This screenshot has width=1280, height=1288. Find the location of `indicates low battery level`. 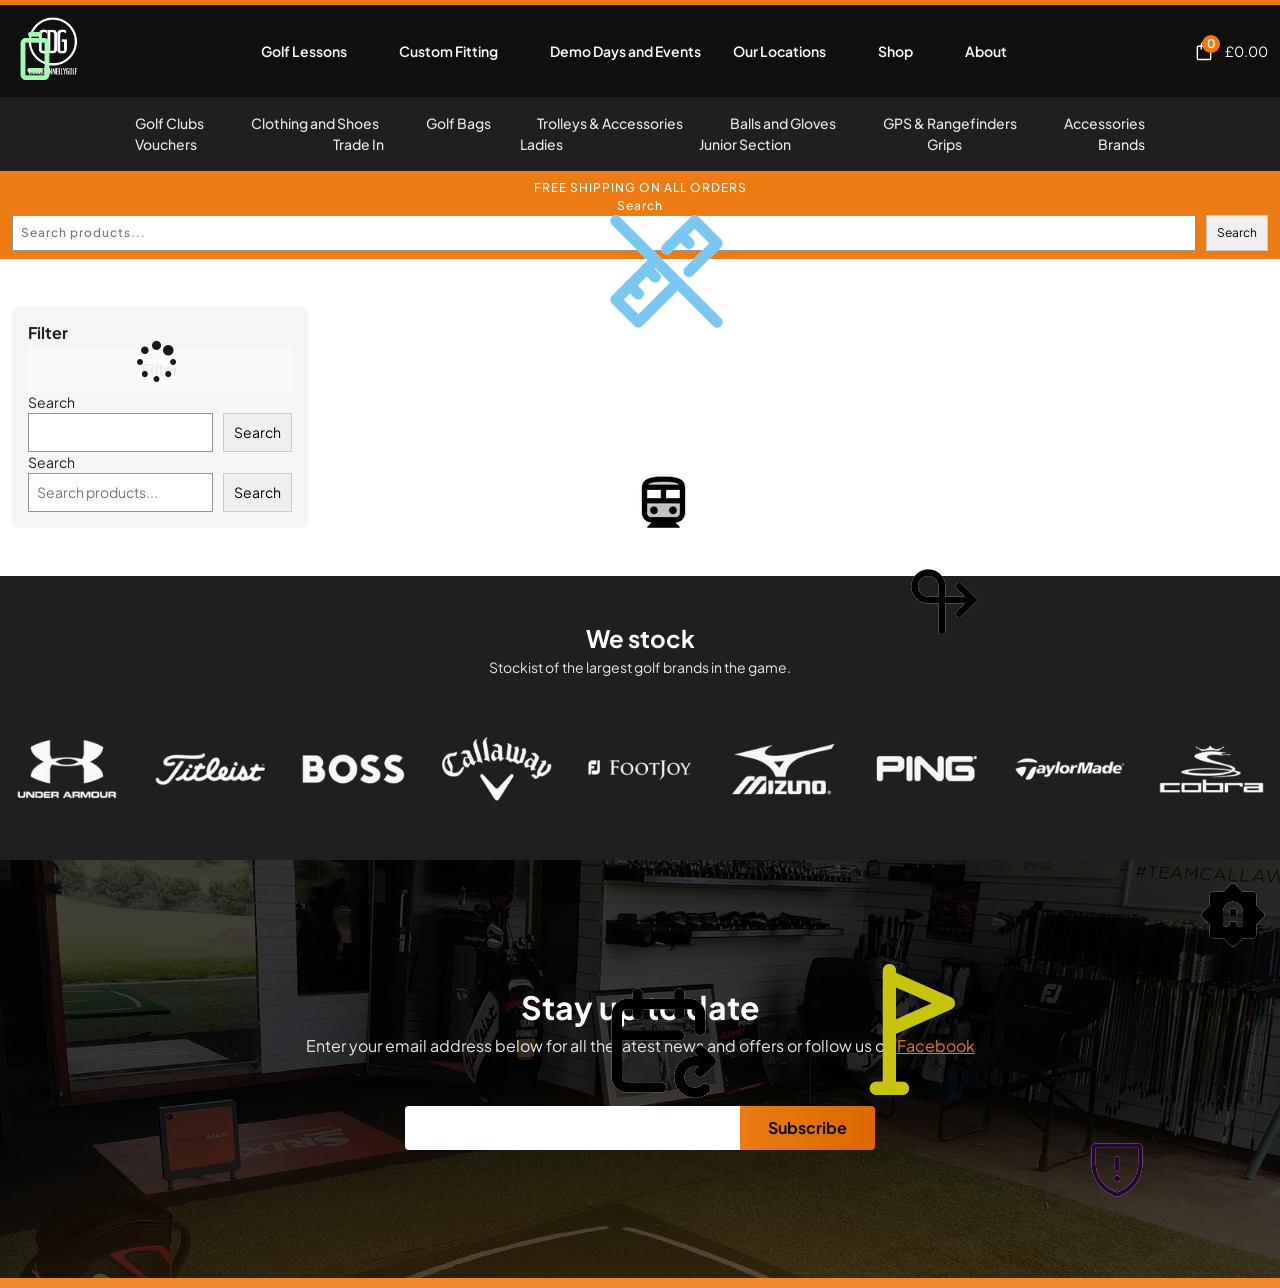

indicates low battery level is located at coordinates (35, 56).